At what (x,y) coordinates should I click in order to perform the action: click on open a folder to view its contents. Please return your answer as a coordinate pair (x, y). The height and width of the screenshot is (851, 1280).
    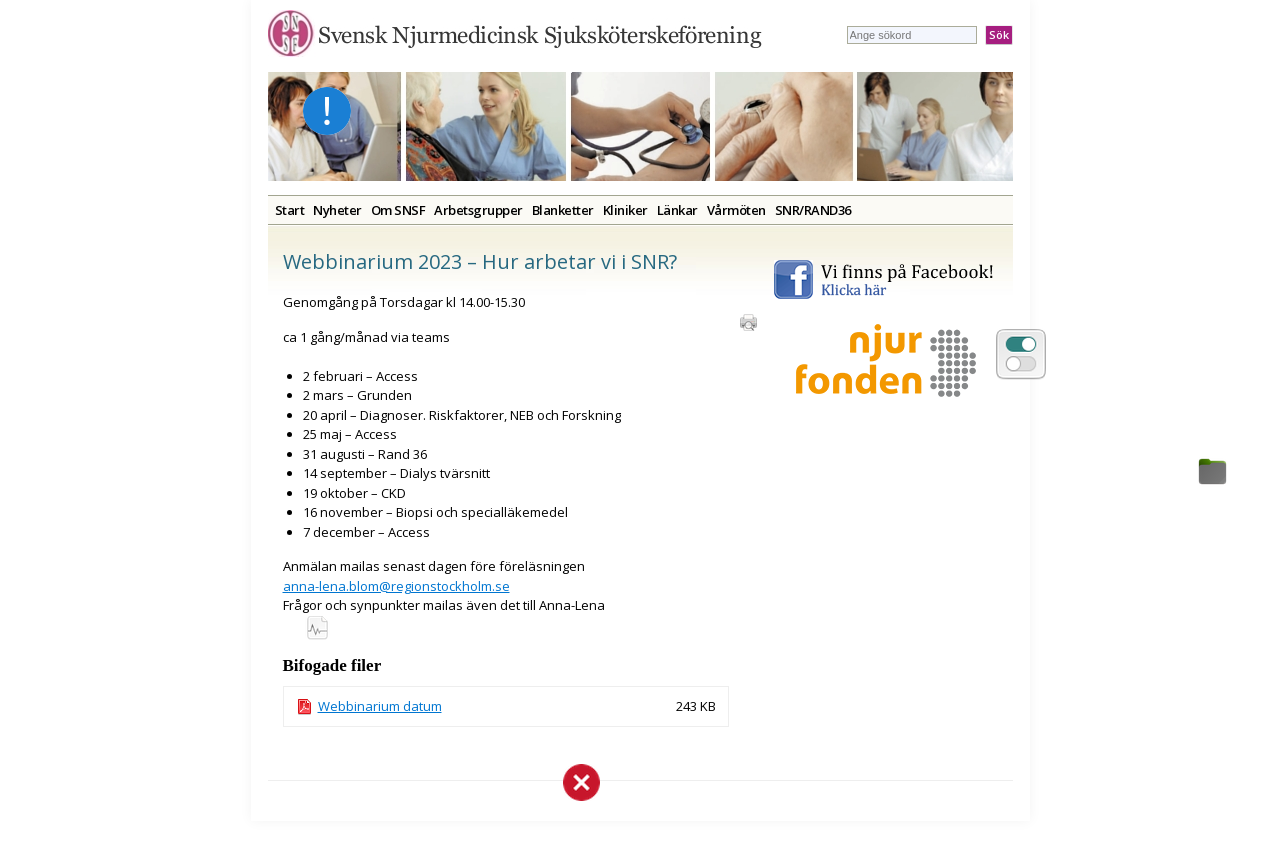
    Looking at the image, I should click on (1212, 471).